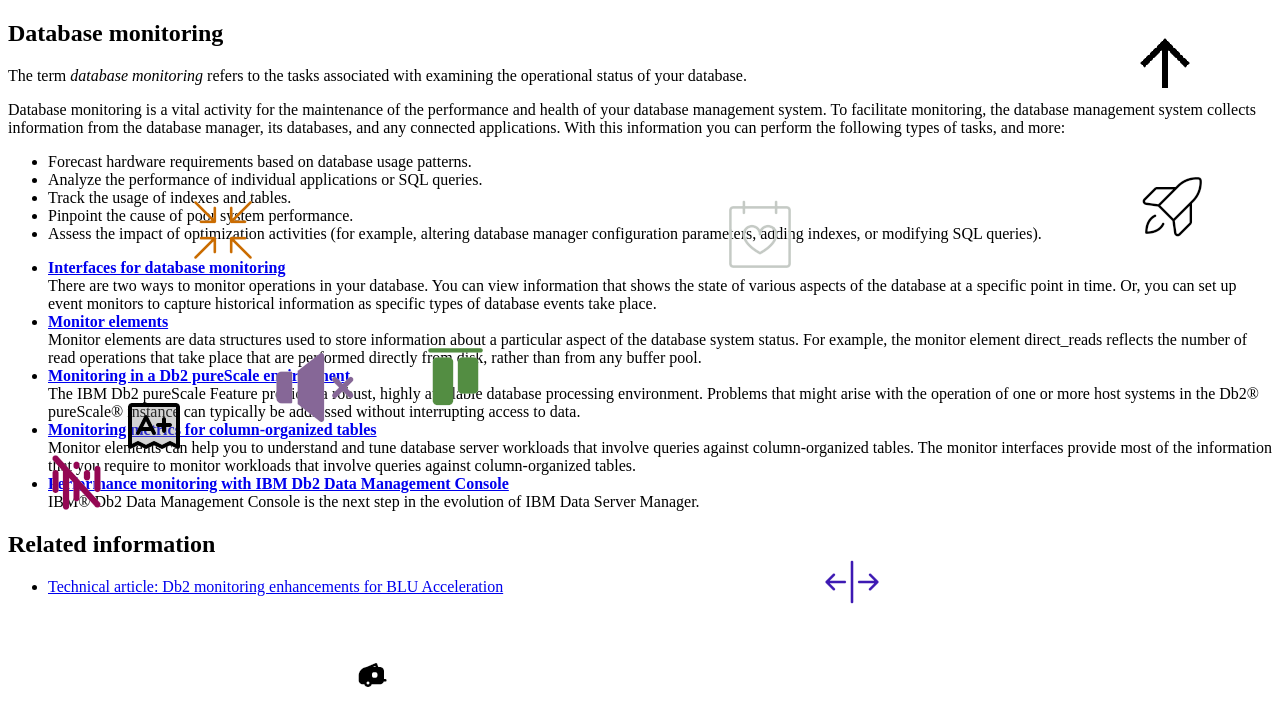 Image resolution: width=1280 pixels, height=720 pixels. I want to click on mute audio, so click(313, 387).